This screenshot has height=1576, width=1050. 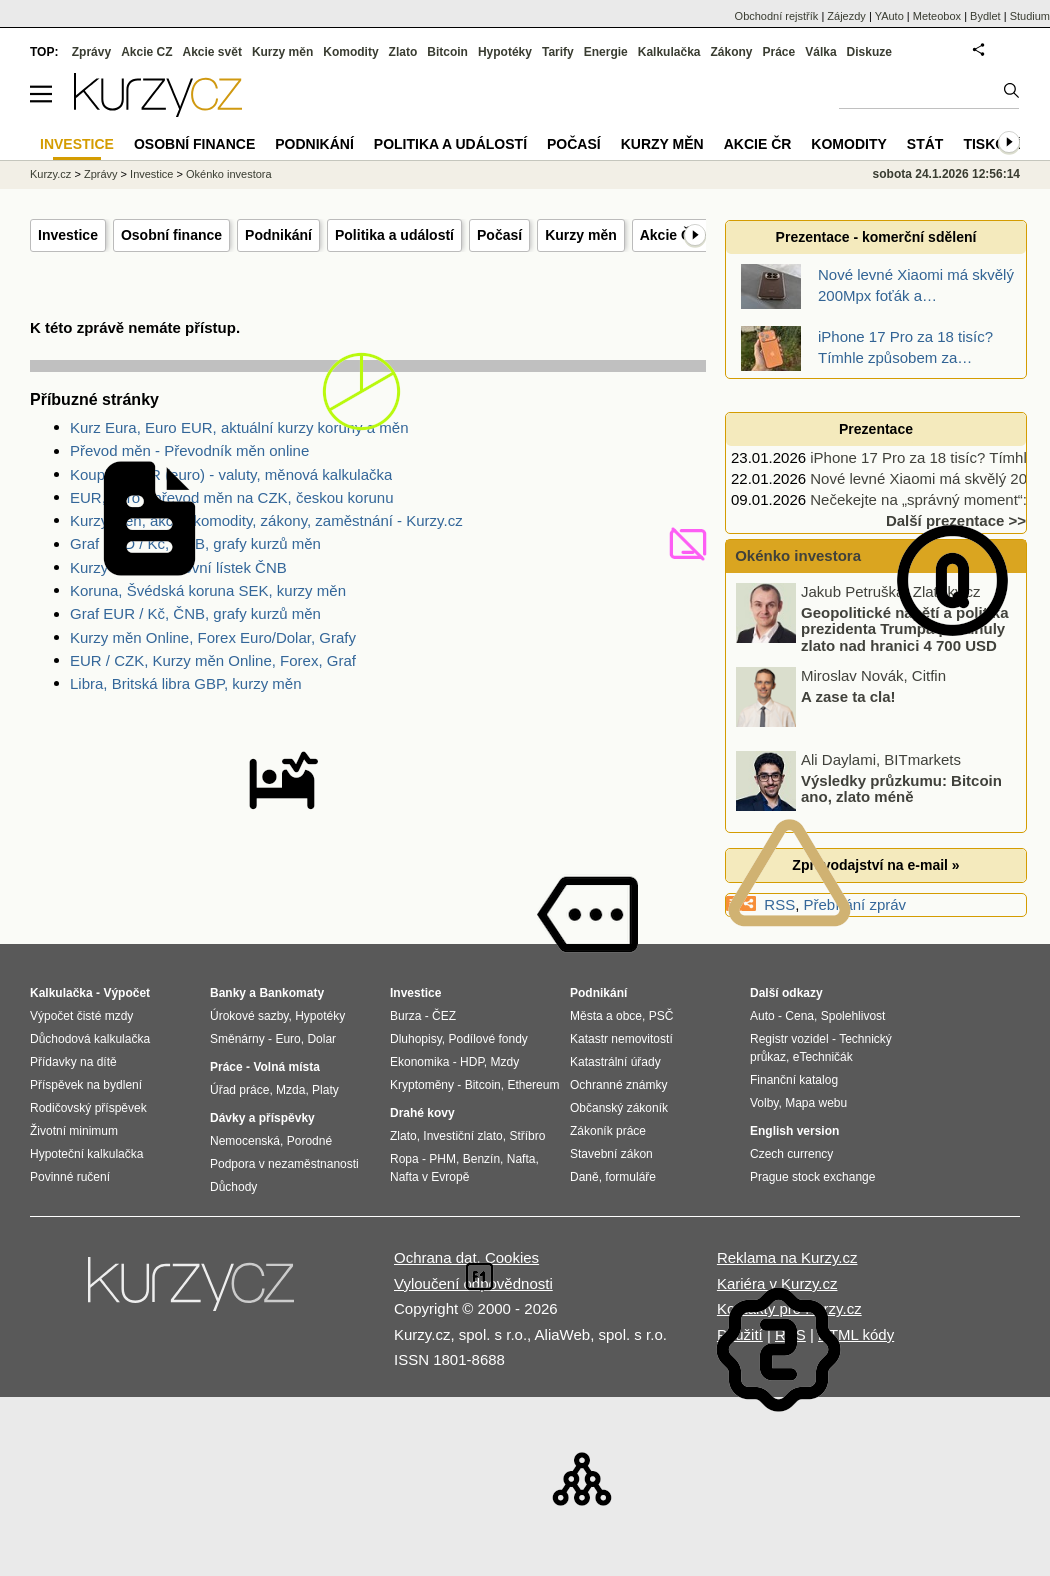 What do you see at coordinates (361, 391) in the screenshot?
I see `view analytics or statistics breakdown` at bounding box center [361, 391].